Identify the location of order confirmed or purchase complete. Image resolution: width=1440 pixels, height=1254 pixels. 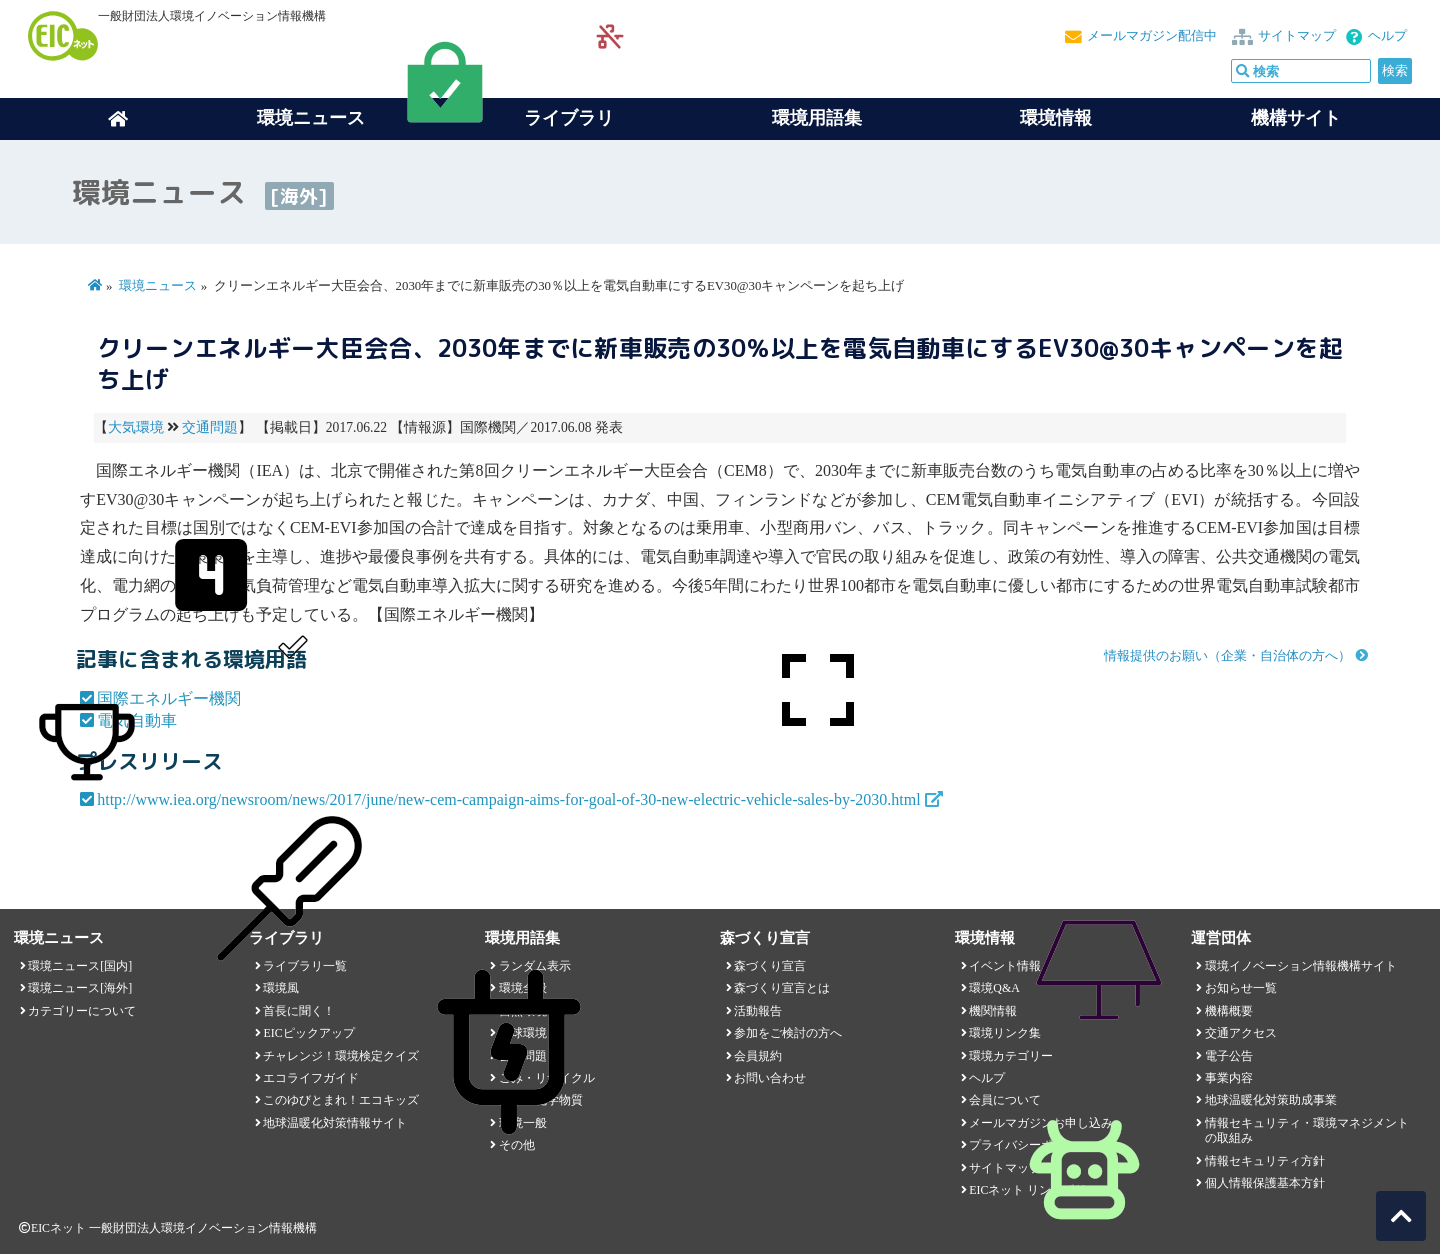
(445, 82).